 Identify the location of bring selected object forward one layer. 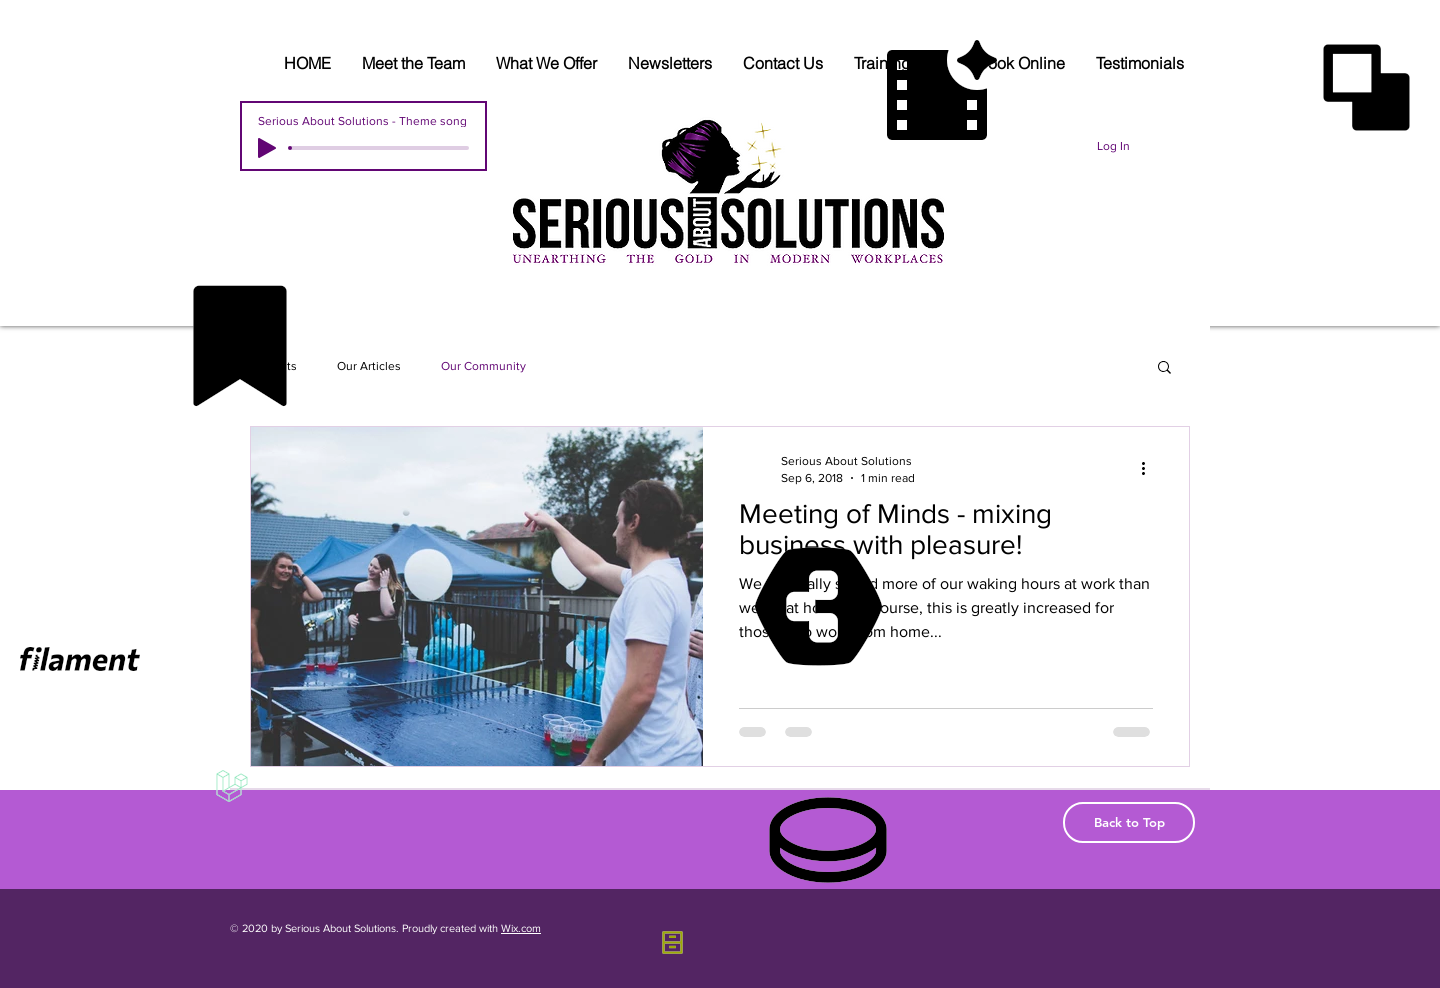
(1366, 87).